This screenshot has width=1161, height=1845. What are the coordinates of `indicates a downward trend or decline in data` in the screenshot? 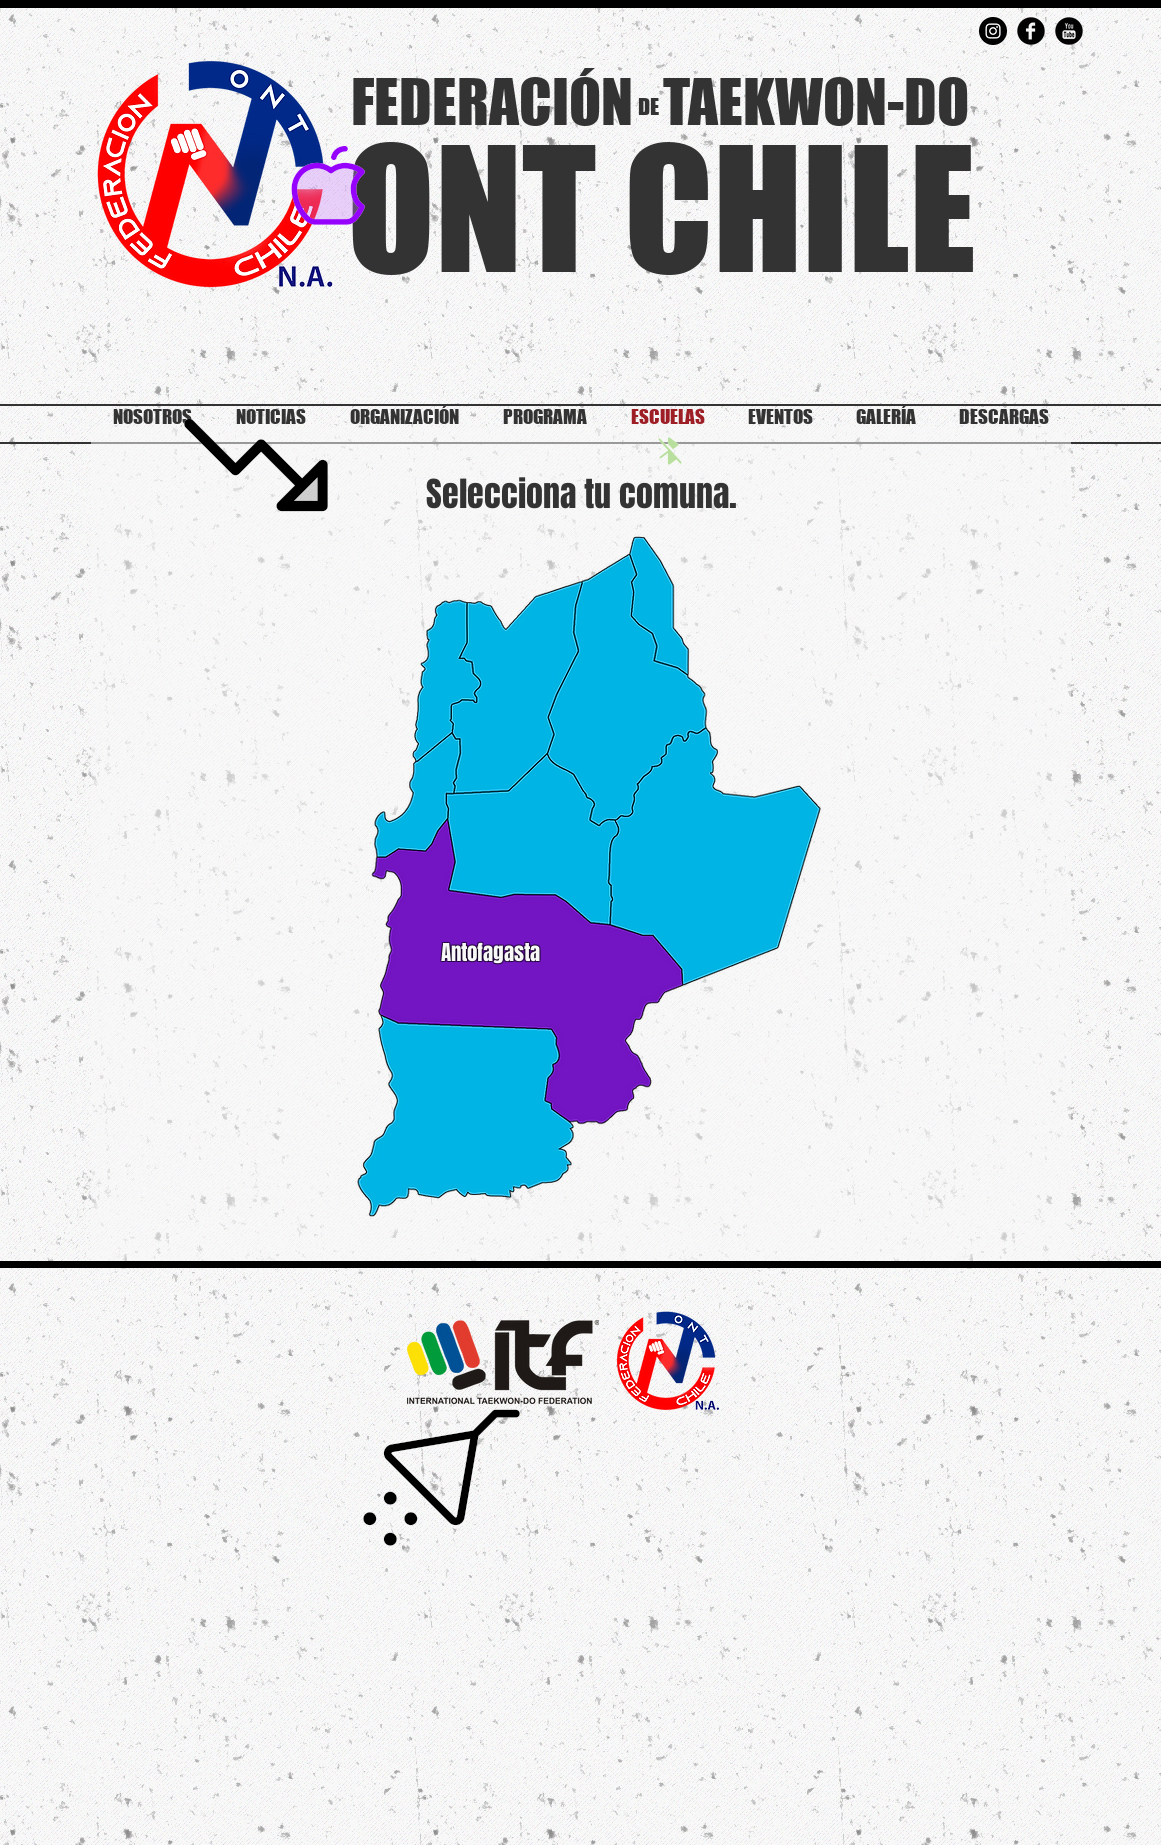 It's located at (256, 465).